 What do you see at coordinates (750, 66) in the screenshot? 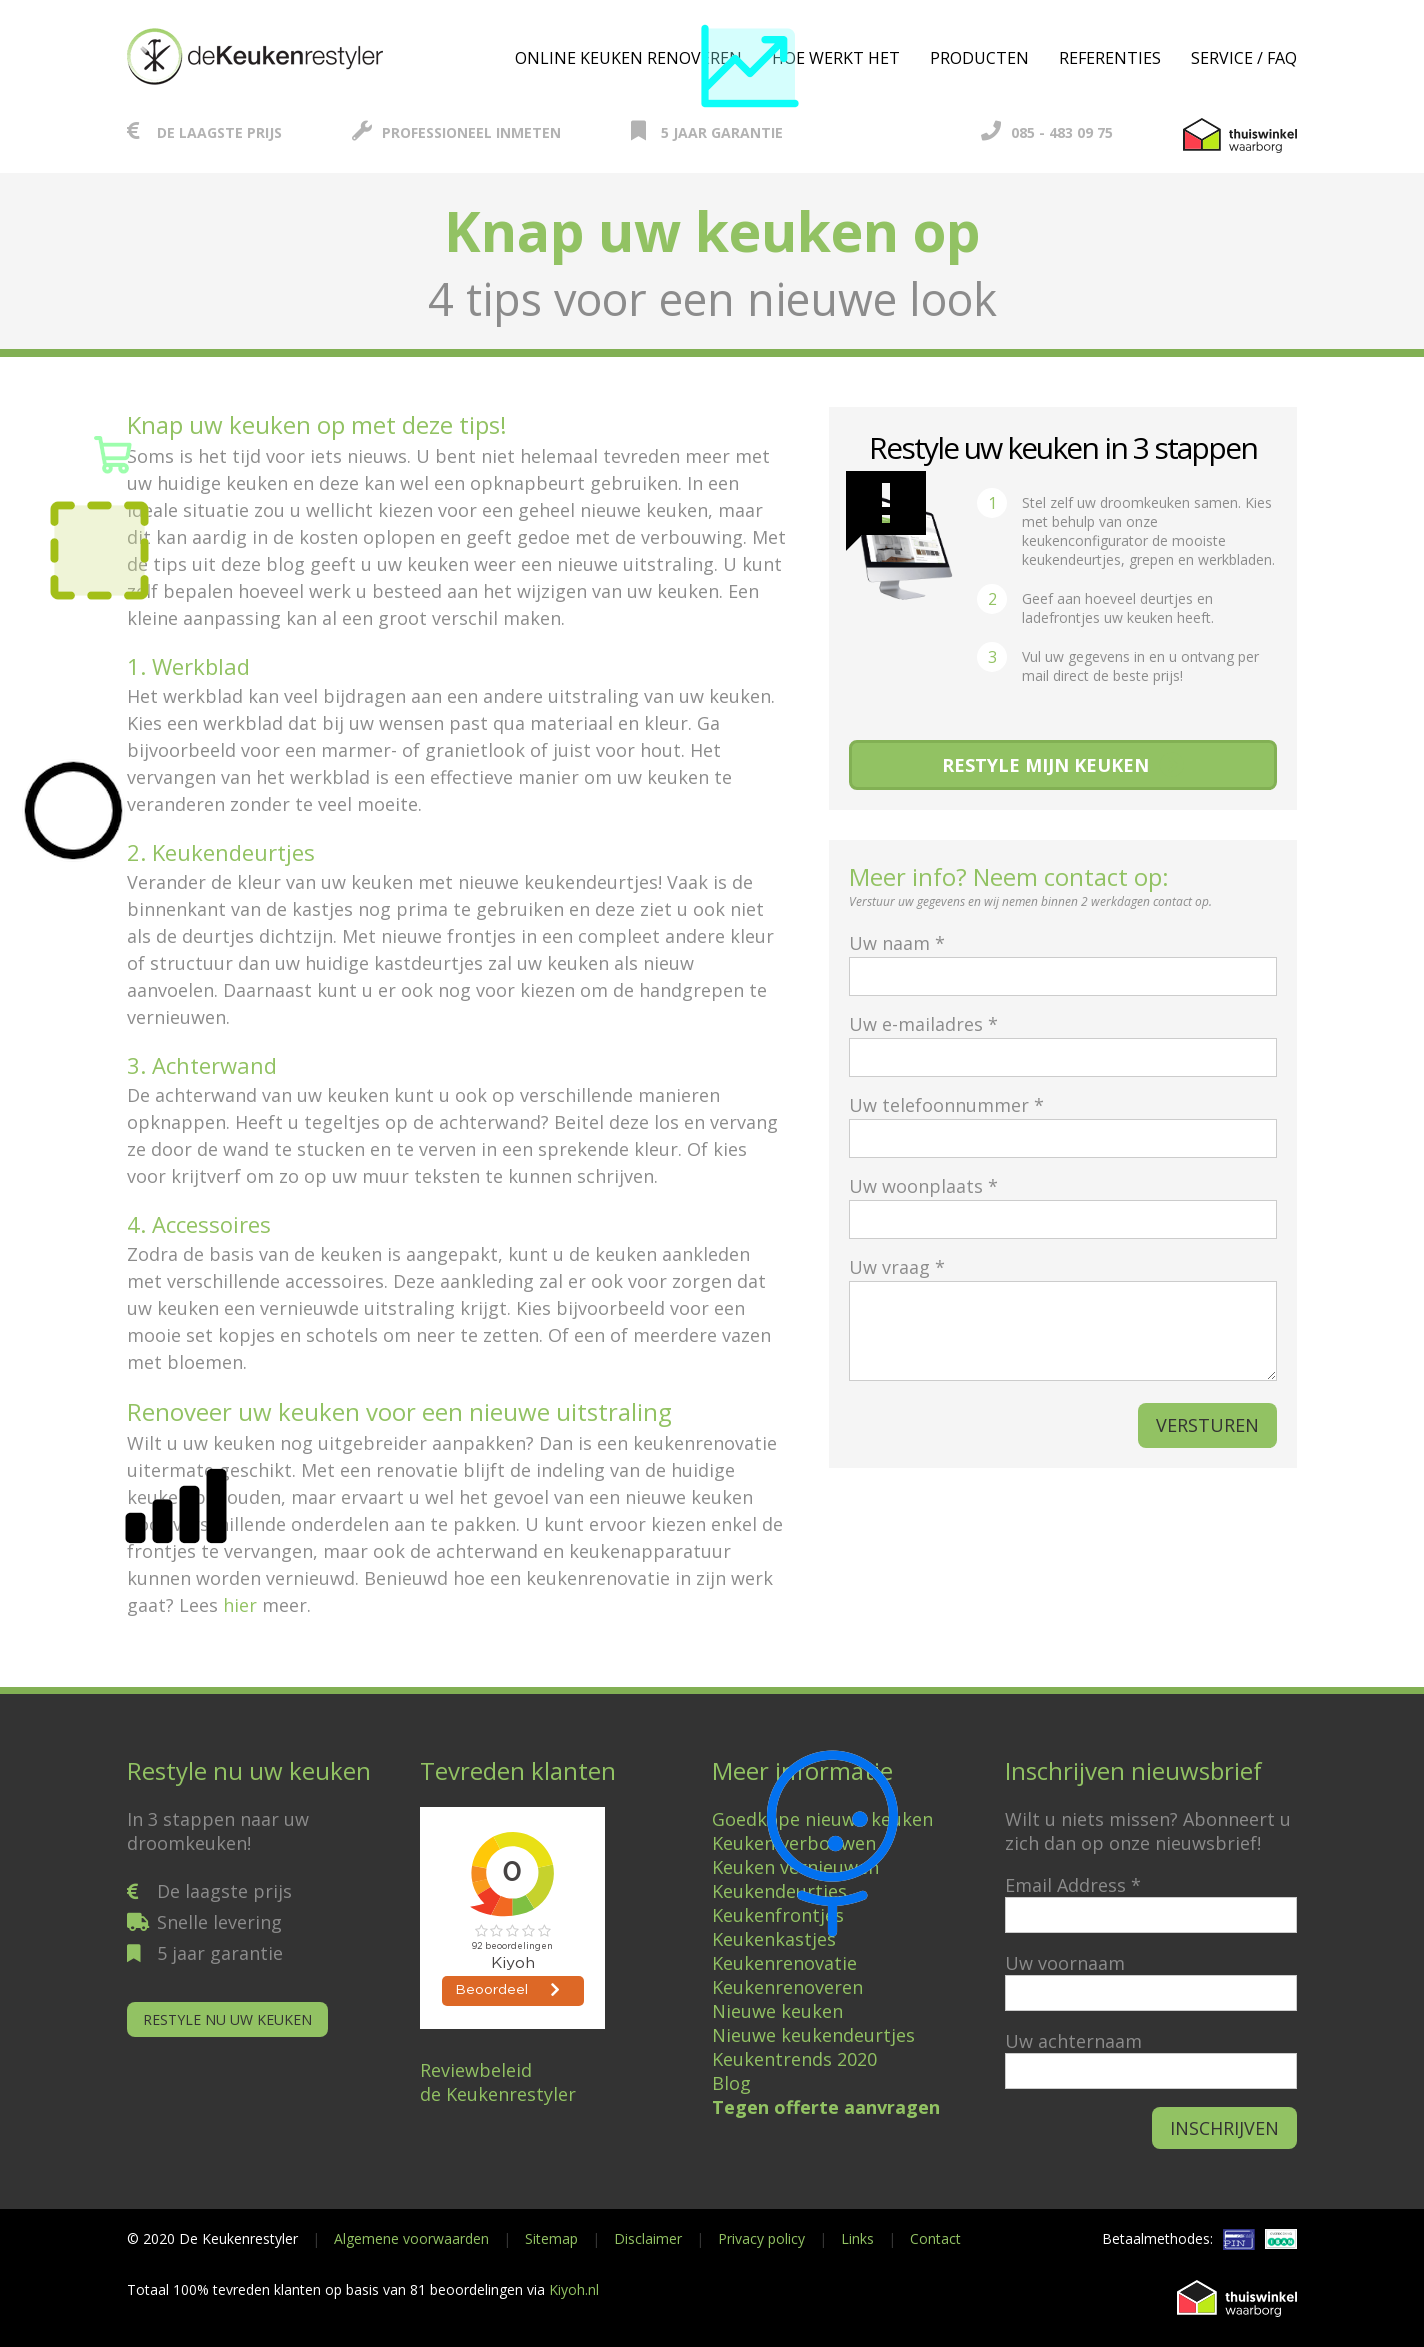
I see `view analytics or performance trends` at bounding box center [750, 66].